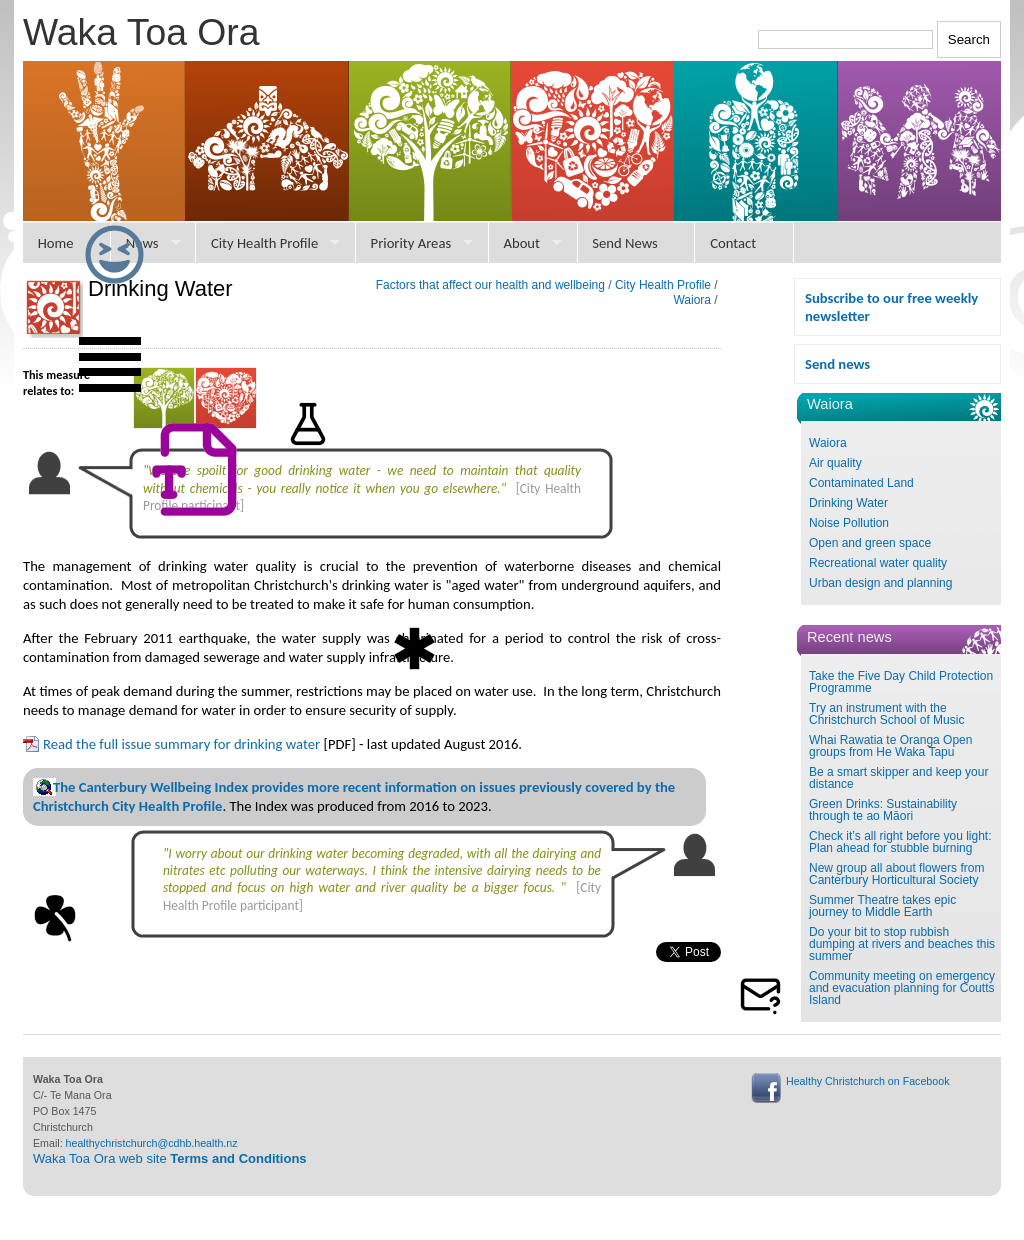 The height and width of the screenshot is (1240, 1024). What do you see at coordinates (114, 254) in the screenshot?
I see `react with a laughing emoji` at bounding box center [114, 254].